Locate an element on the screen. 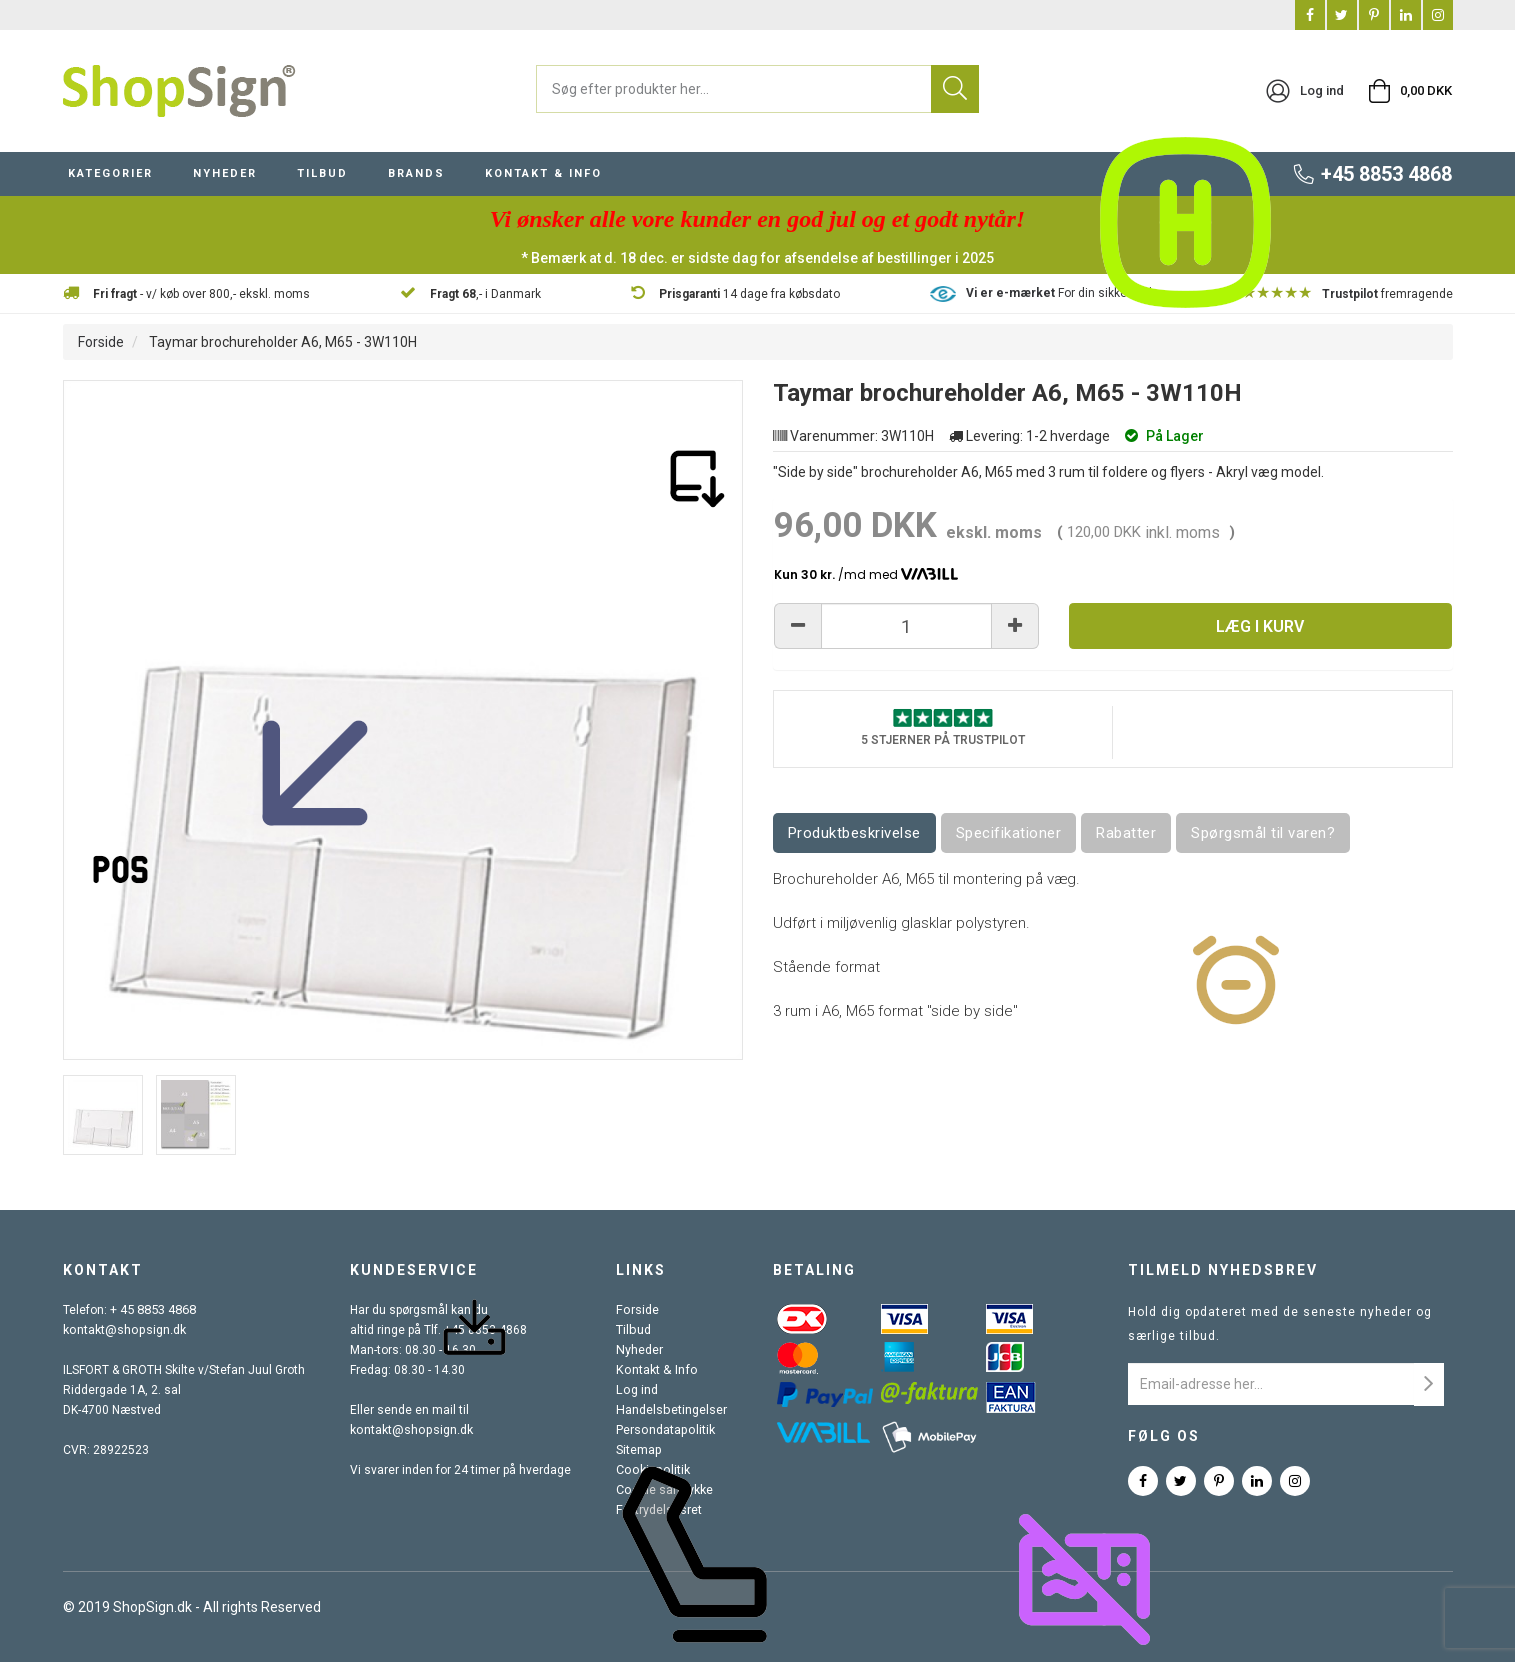  download an ebook or publication is located at coordinates (696, 476).